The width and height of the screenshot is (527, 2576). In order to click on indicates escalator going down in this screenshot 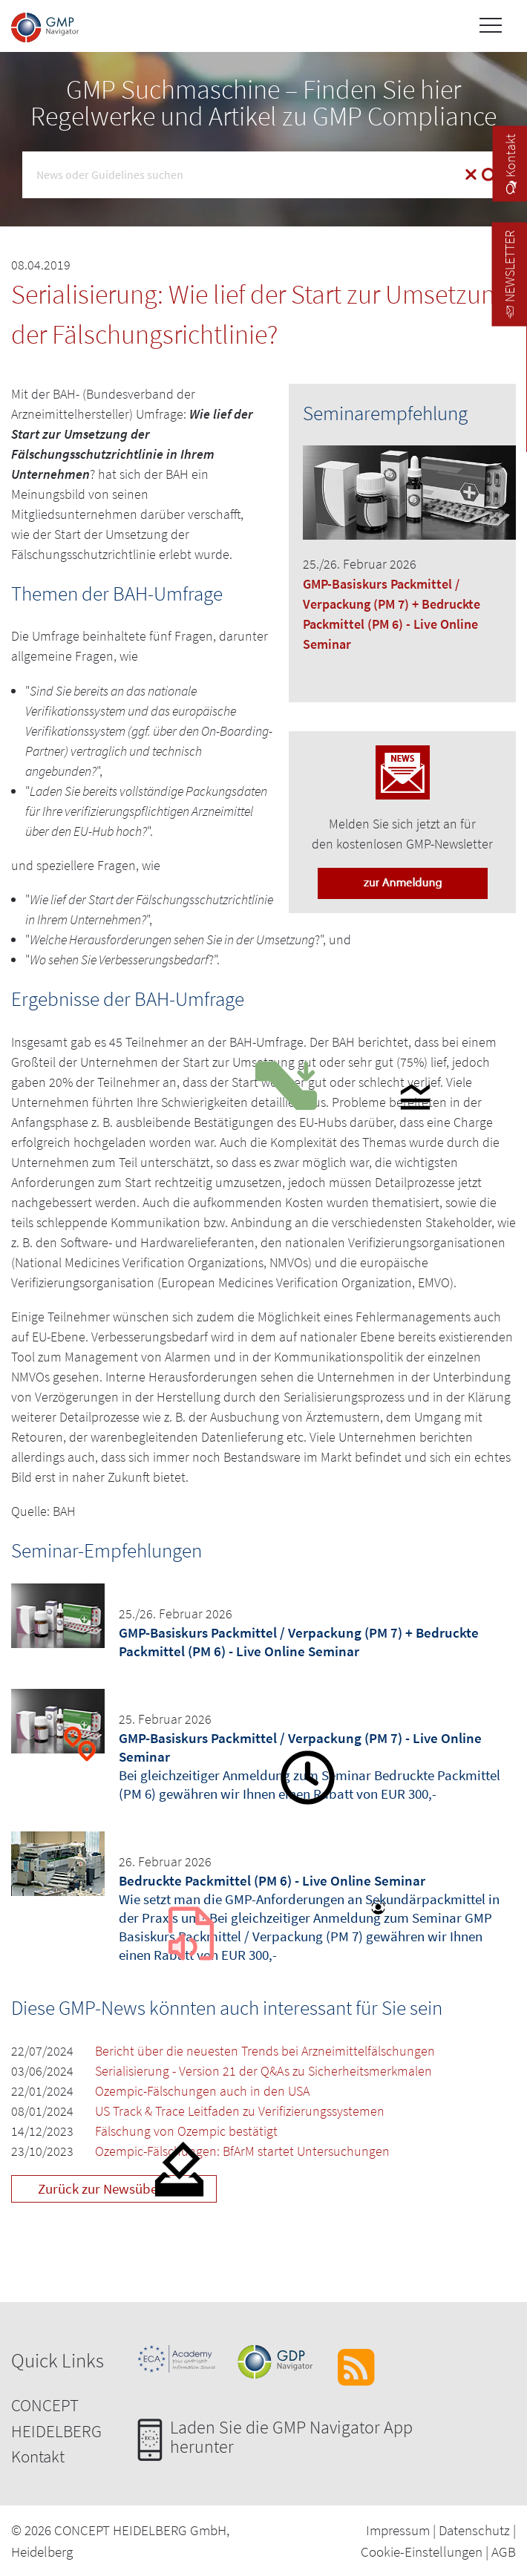, I will do `click(286, 1085)`.